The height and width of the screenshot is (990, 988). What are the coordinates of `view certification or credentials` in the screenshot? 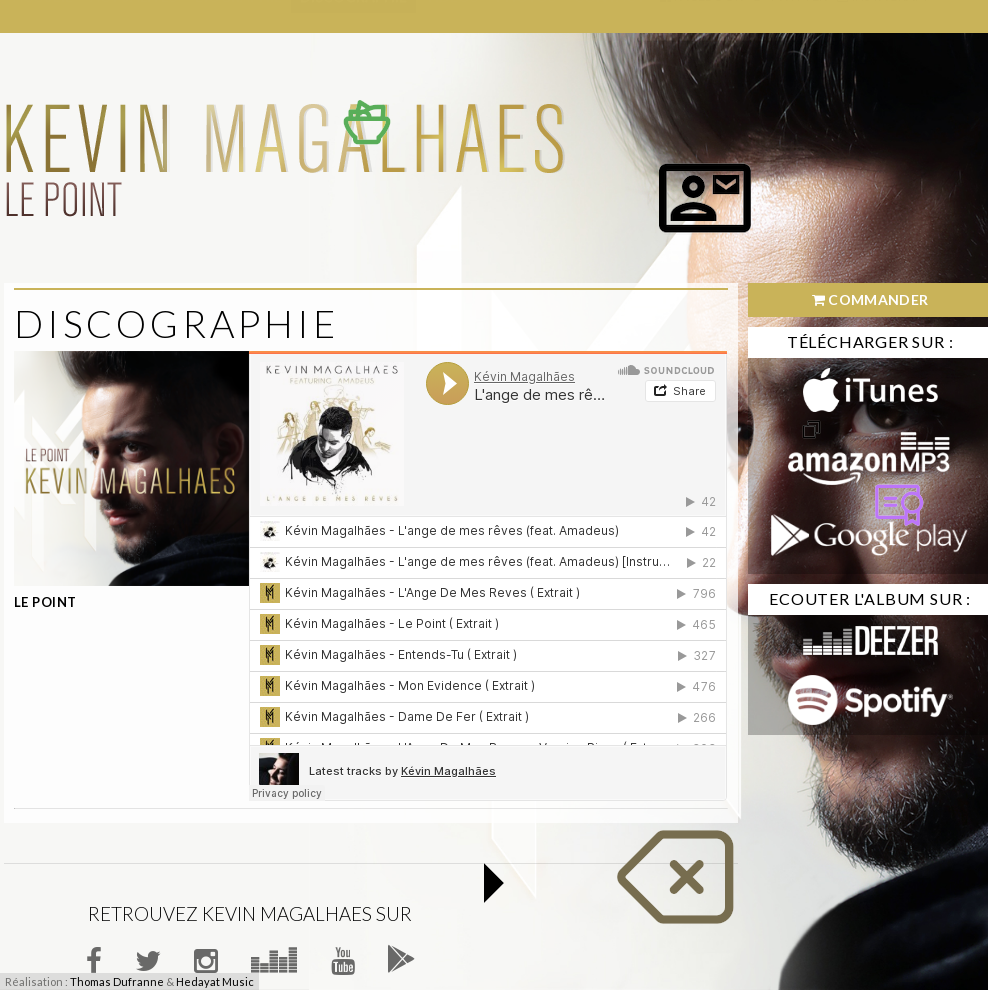 It's located at (897, 503).